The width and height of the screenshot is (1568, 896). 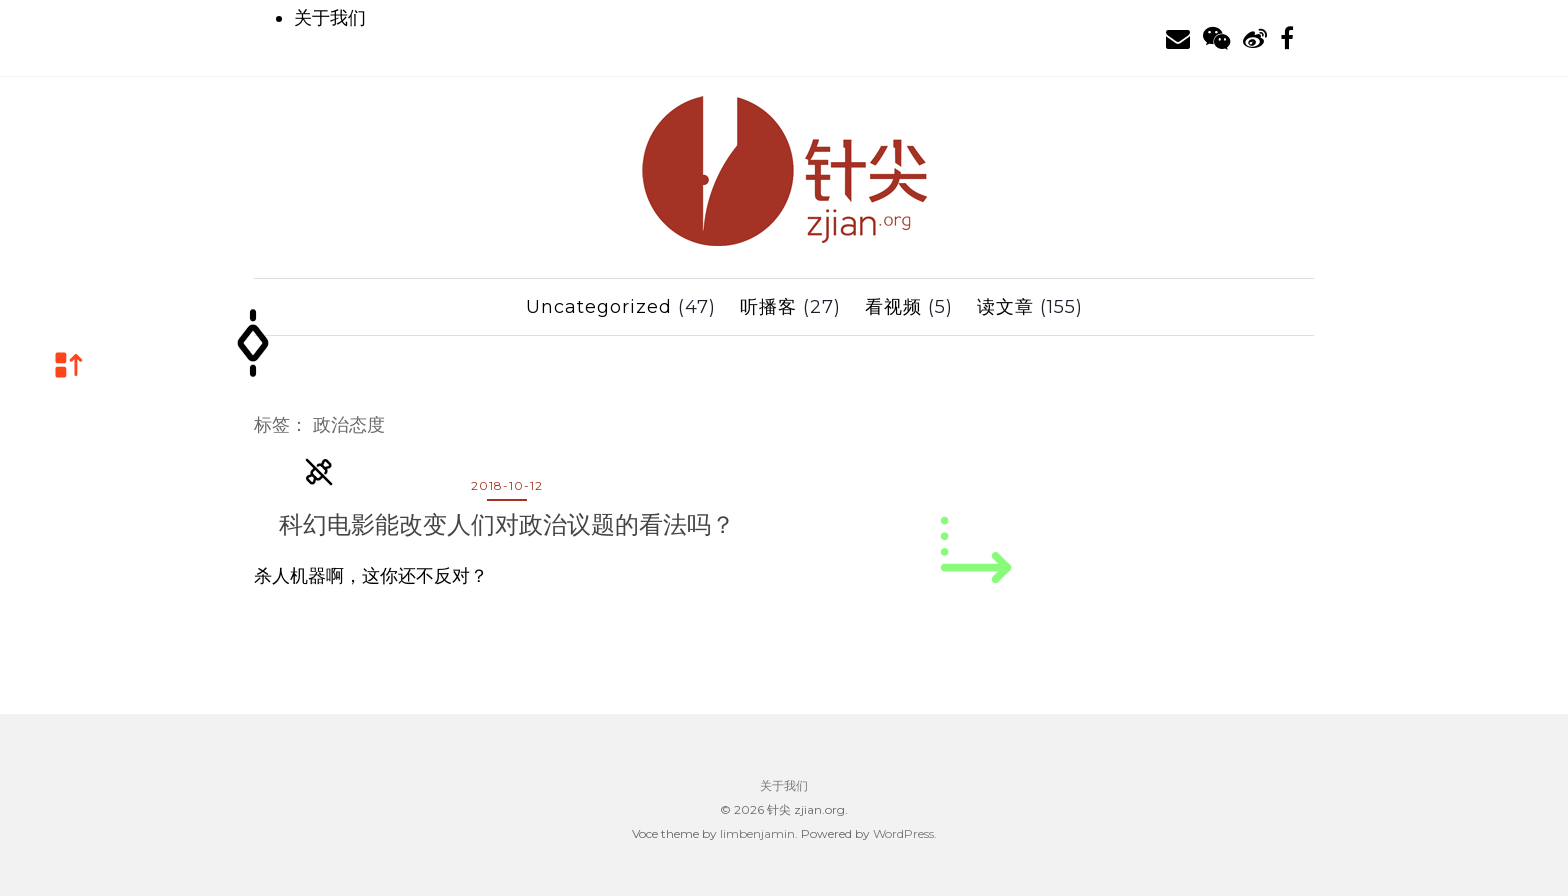 What do you see at coordinates (253, 343) in the screenshot?
I see `align keyframes vertically in timeline` at bounding box center [253, 343].